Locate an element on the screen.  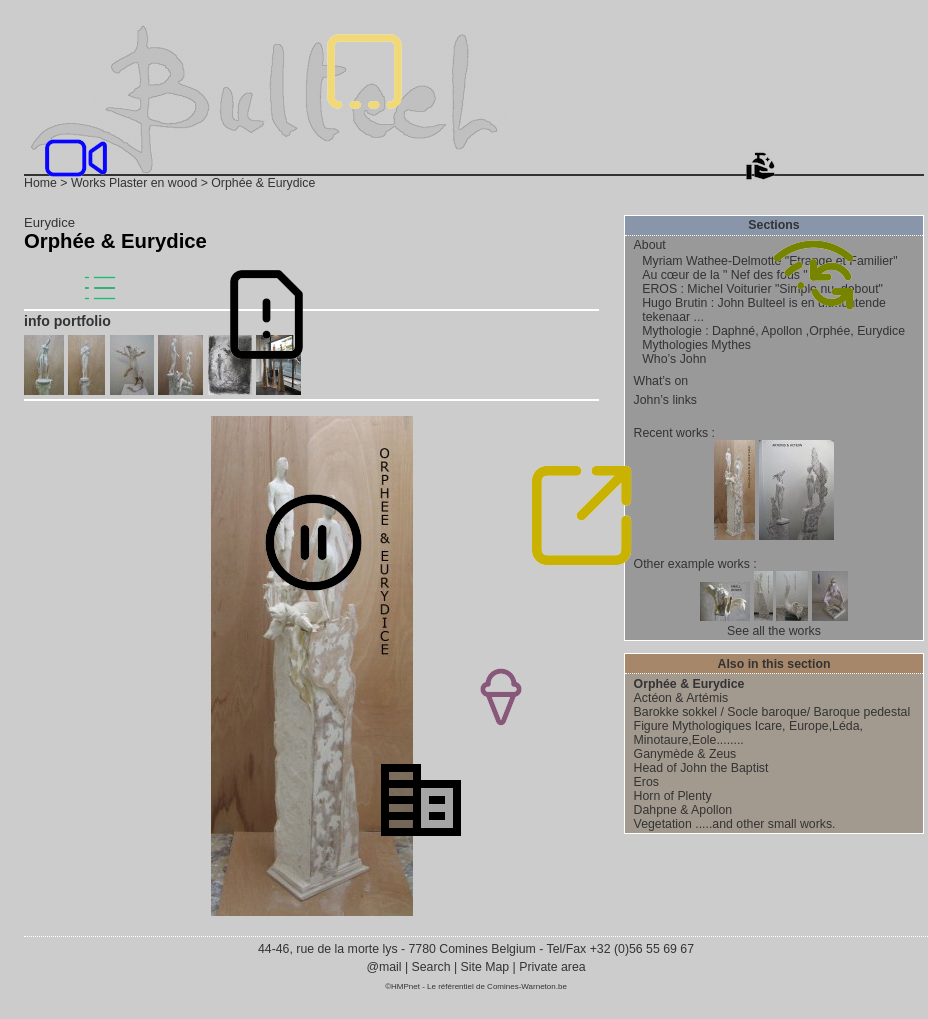
view company or organization details is located at coordinates (421, 800).